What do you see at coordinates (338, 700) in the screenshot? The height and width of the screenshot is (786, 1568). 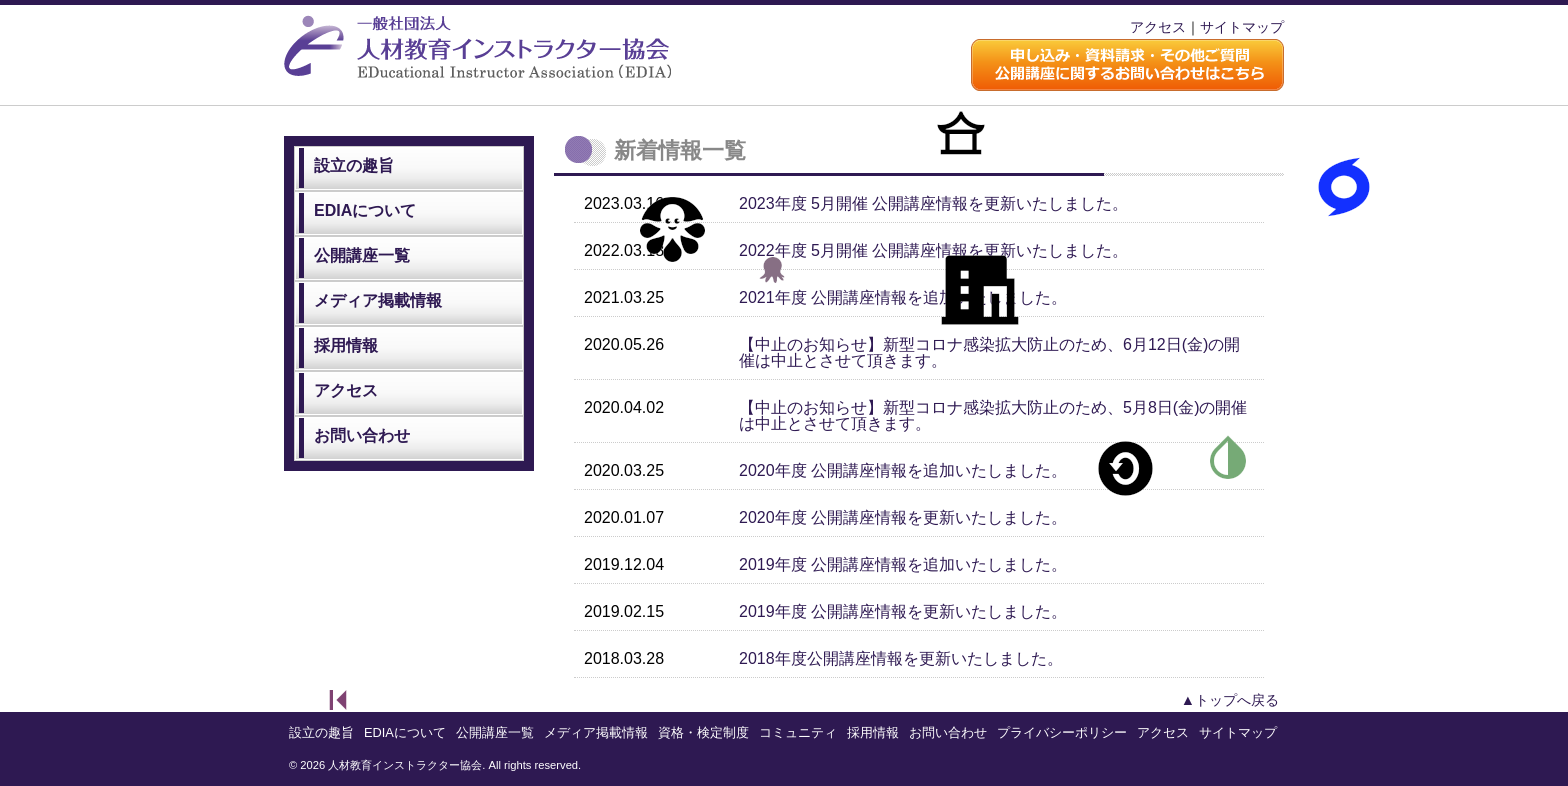 I see `skip to previous track` at bounding box center [338, 700].